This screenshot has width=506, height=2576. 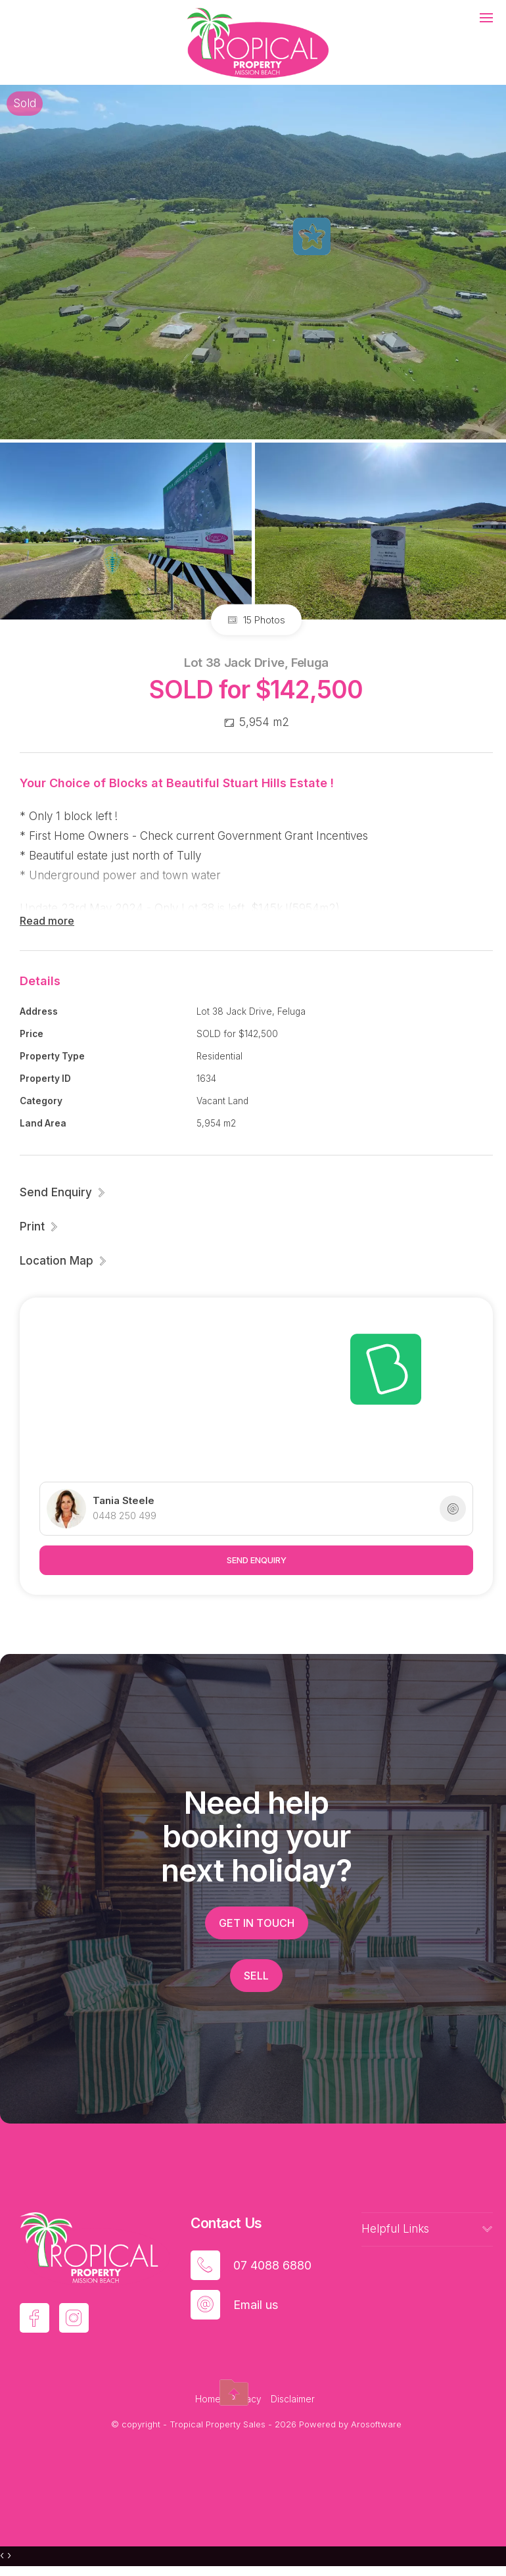 I want to click on open the Twinkly smart lights app, so click(x=311, y=236).